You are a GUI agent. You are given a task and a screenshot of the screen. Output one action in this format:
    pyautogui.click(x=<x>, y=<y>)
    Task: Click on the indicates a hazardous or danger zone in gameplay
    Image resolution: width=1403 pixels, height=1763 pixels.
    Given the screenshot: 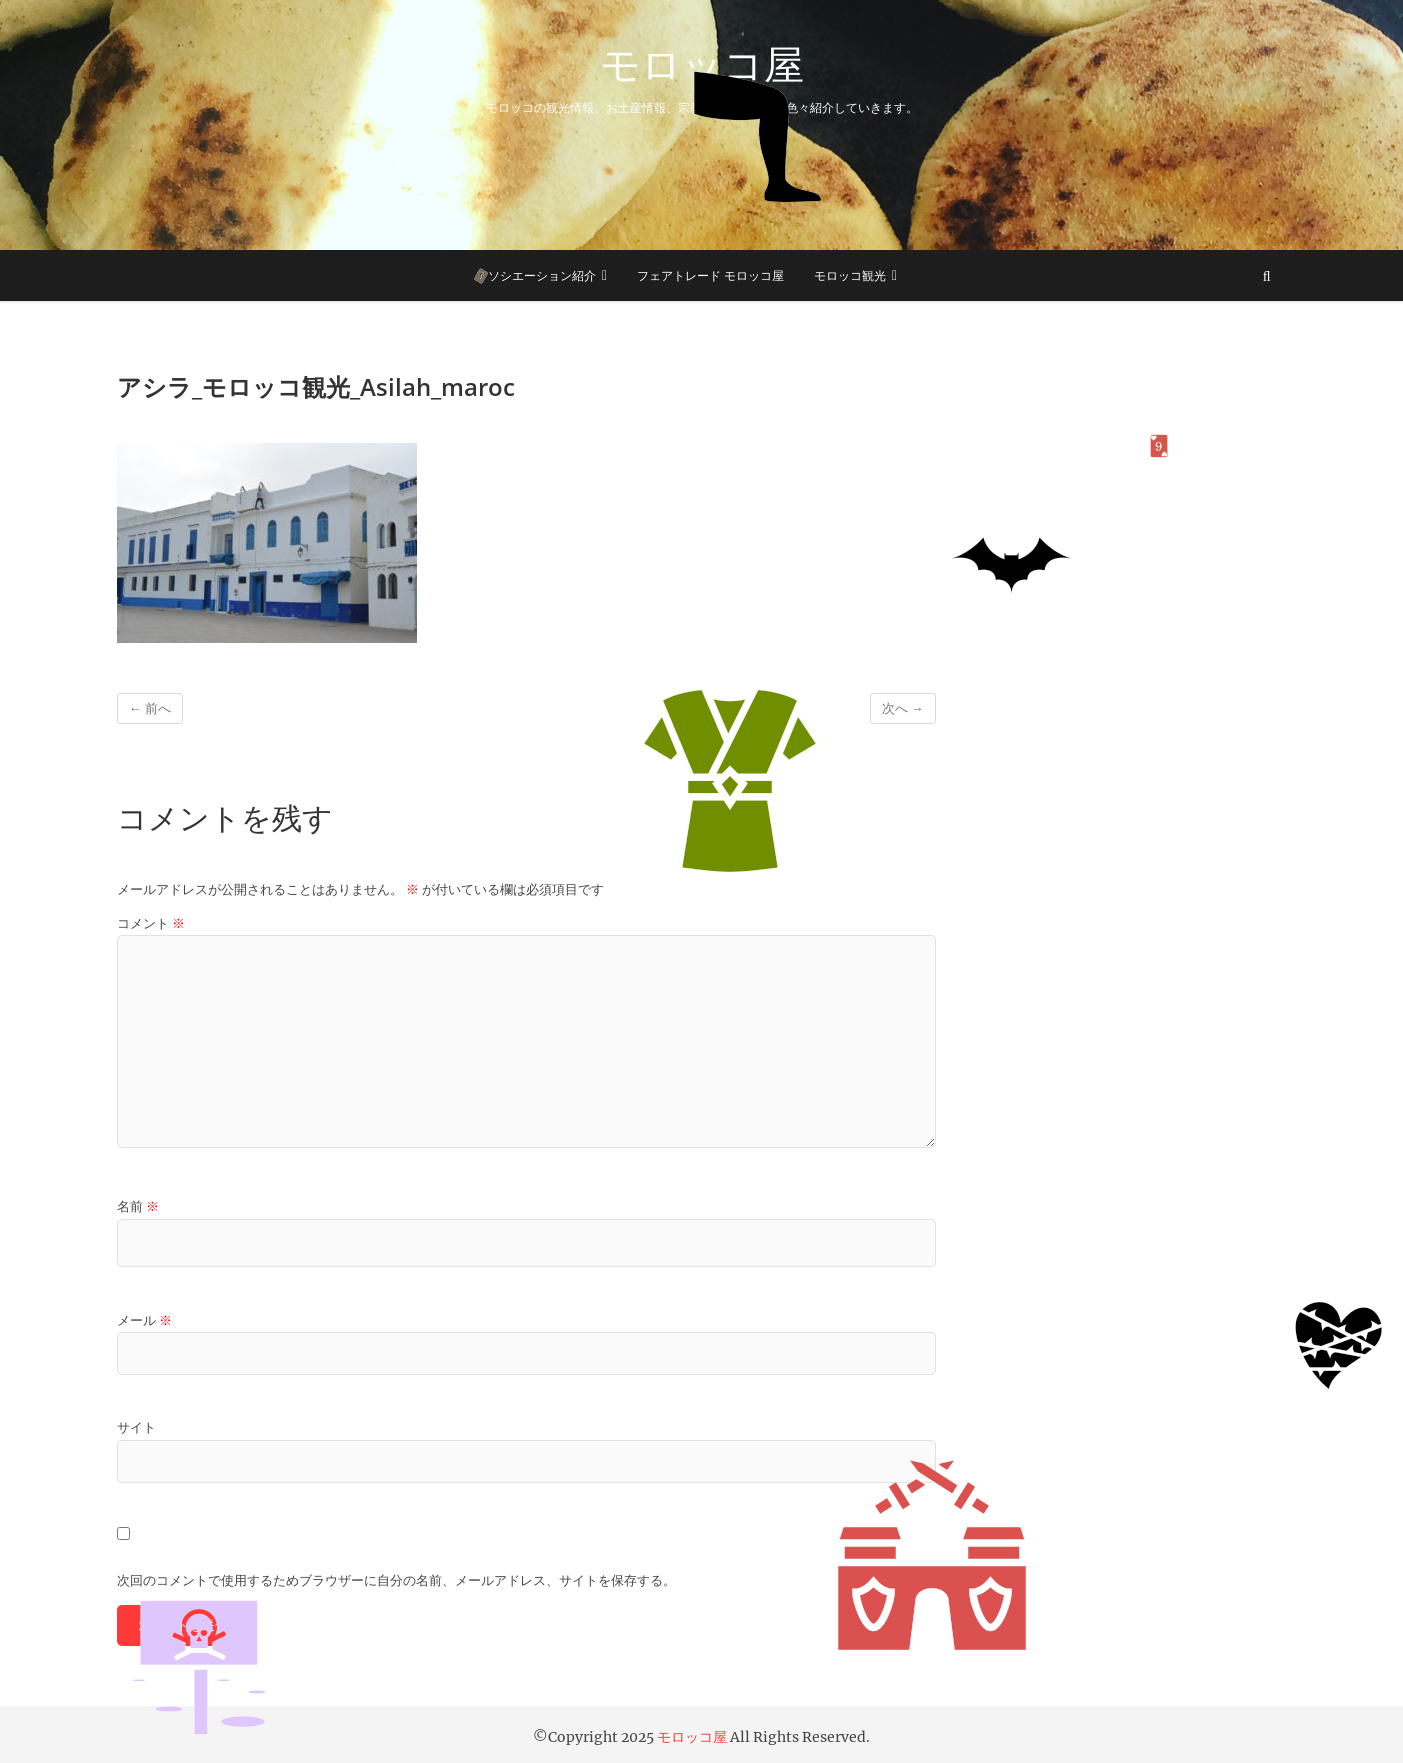 What is the action you would take?
    pyautogui.click(x=199, y=1667)
    